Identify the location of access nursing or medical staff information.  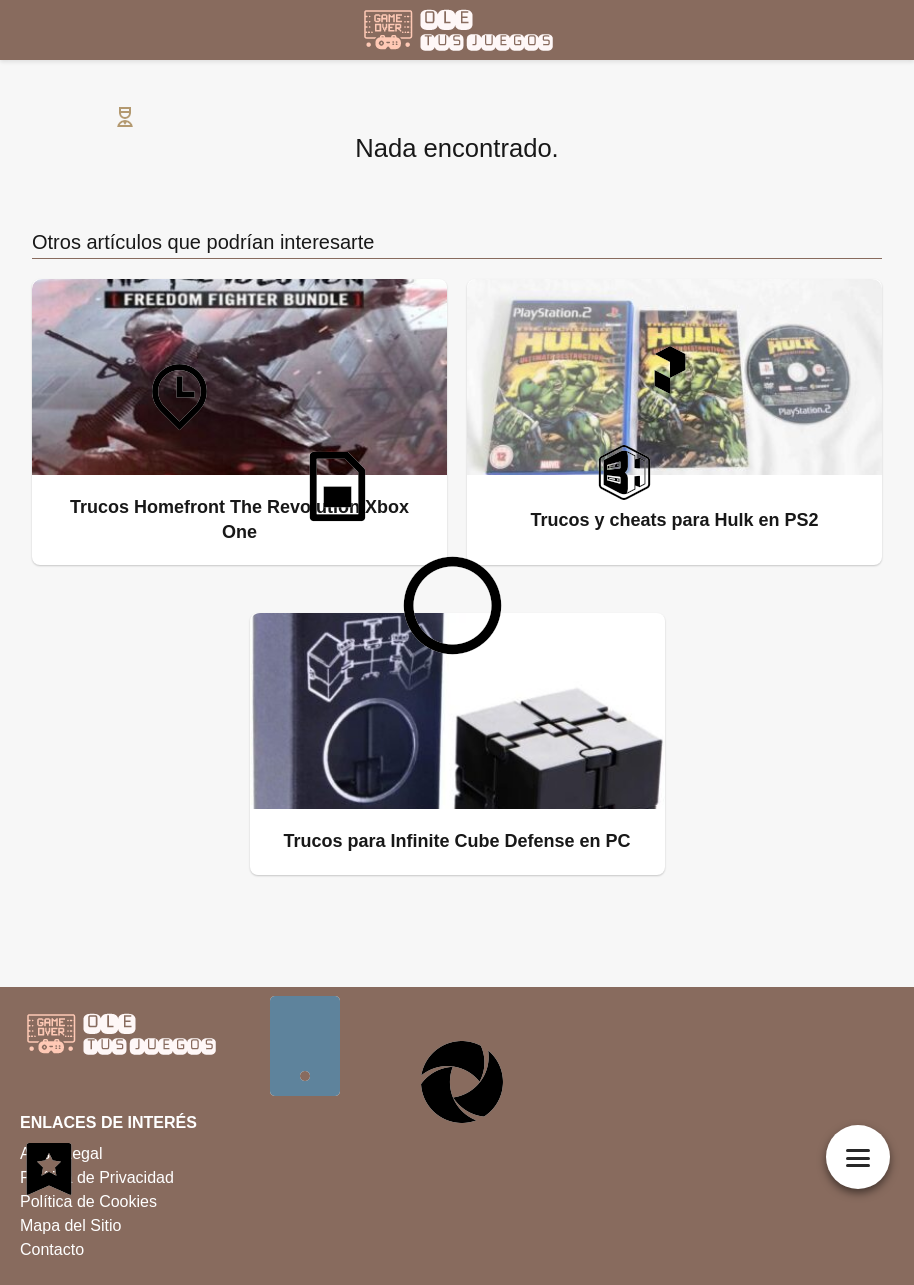
(125, 117).